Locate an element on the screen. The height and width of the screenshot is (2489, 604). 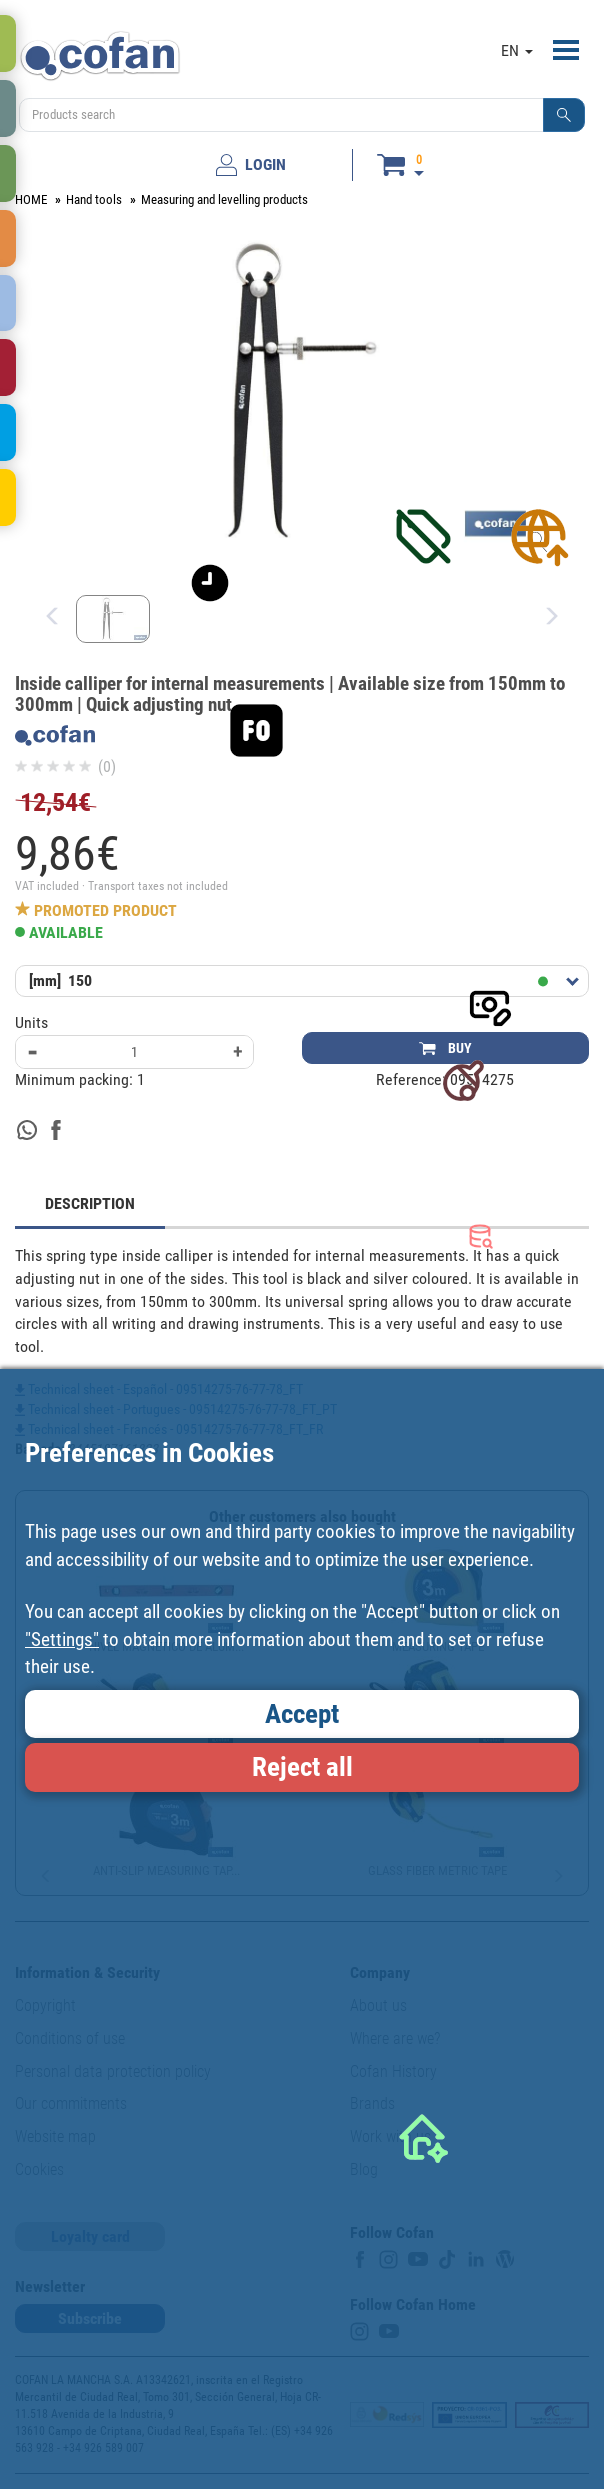
edit payment or transaction details is located at coordinates (489, 1004).